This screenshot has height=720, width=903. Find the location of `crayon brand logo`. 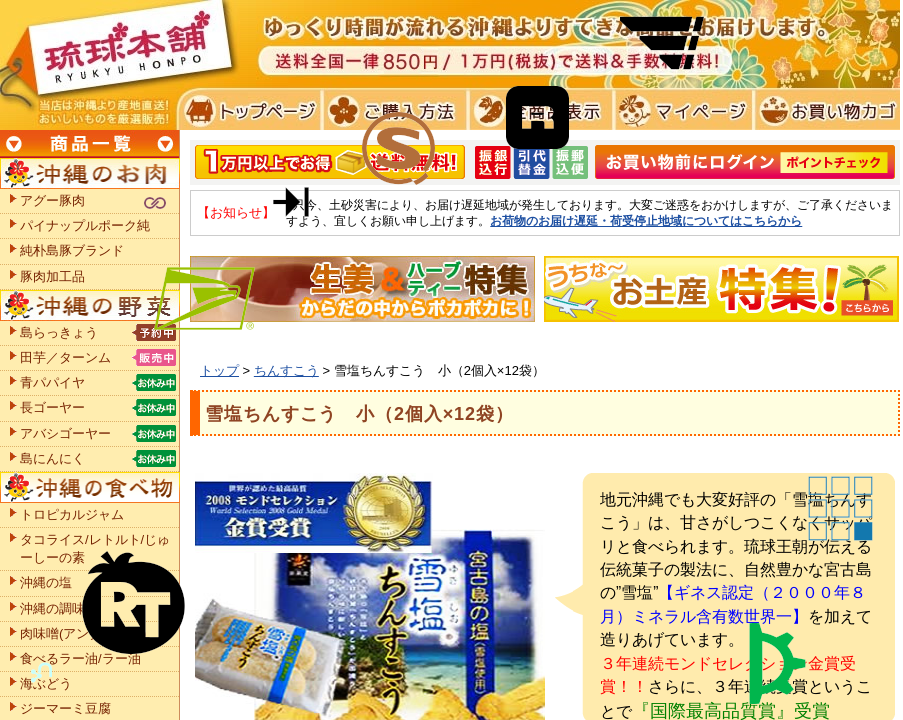

crayon brand logo is located at coordinates (155, 203).